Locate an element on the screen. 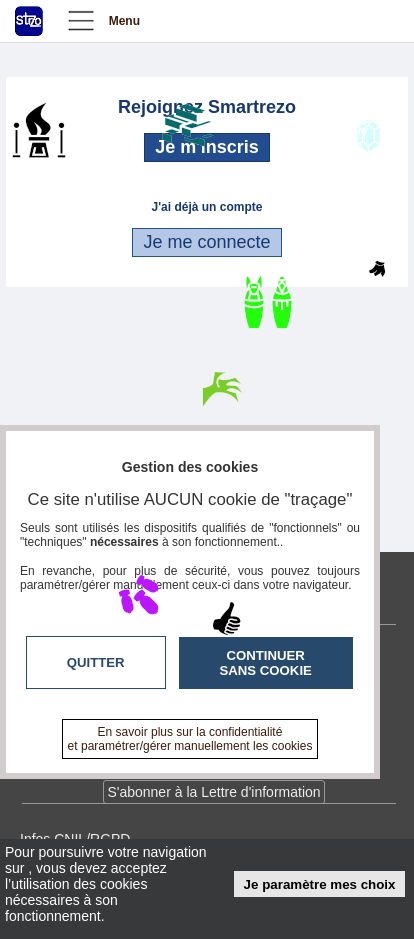 This screenshot has height=939, width=414. like or upvote content is located at coordinates (227, 618).